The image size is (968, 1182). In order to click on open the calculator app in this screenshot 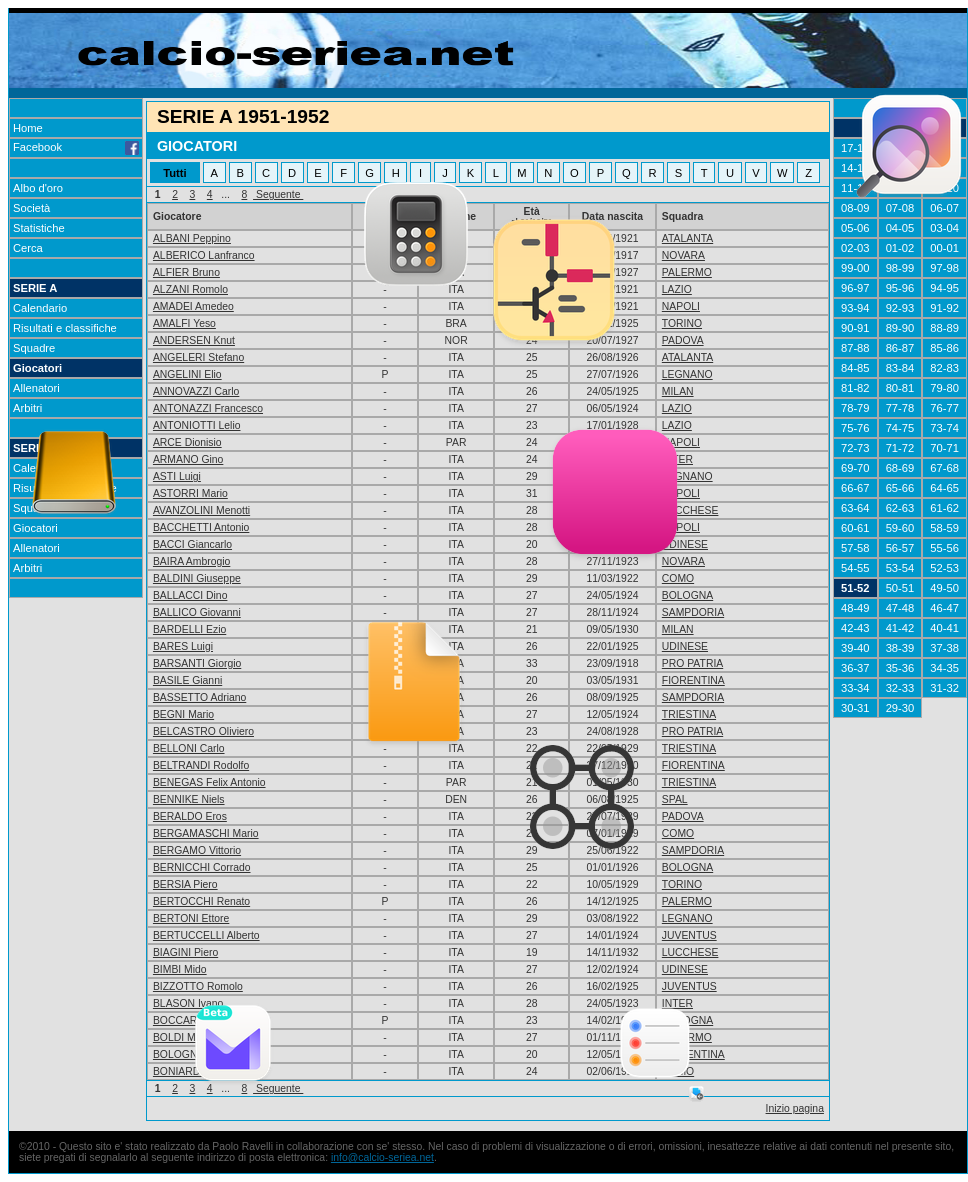, I will do `click(416, 234)`.